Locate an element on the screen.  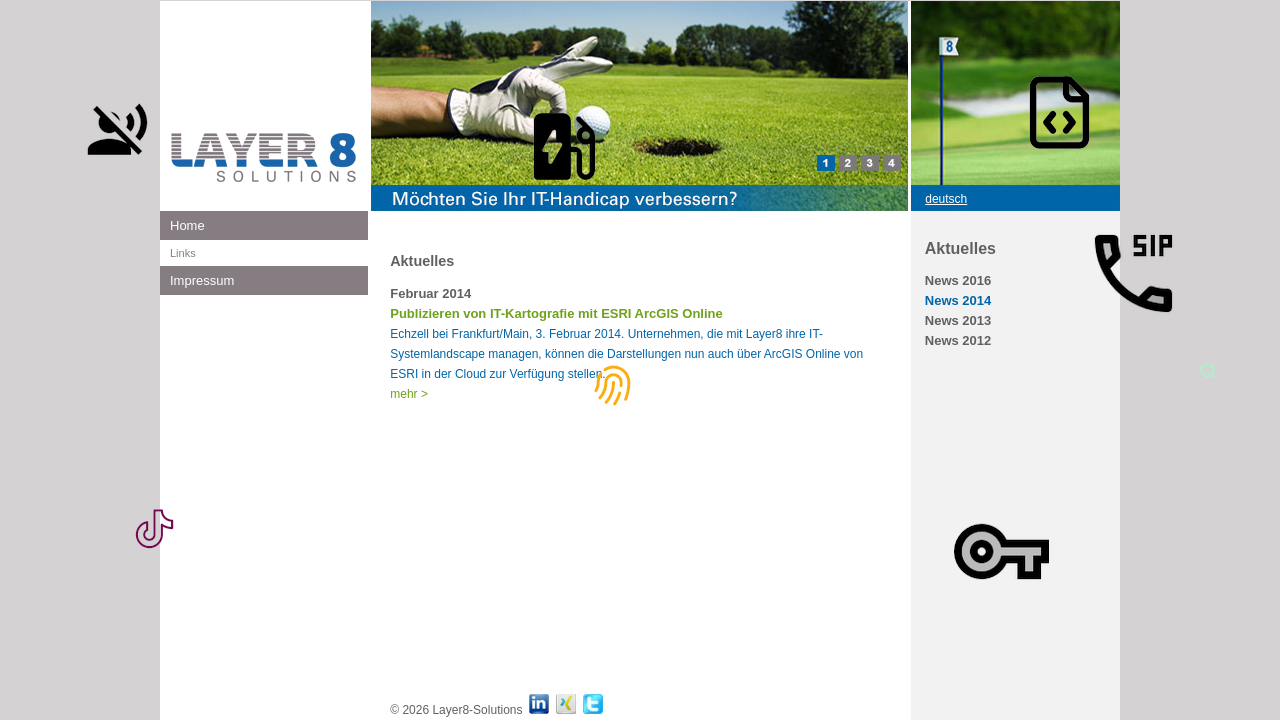
mute voiceover or text-to-speech is located at coordinates (117, 130).